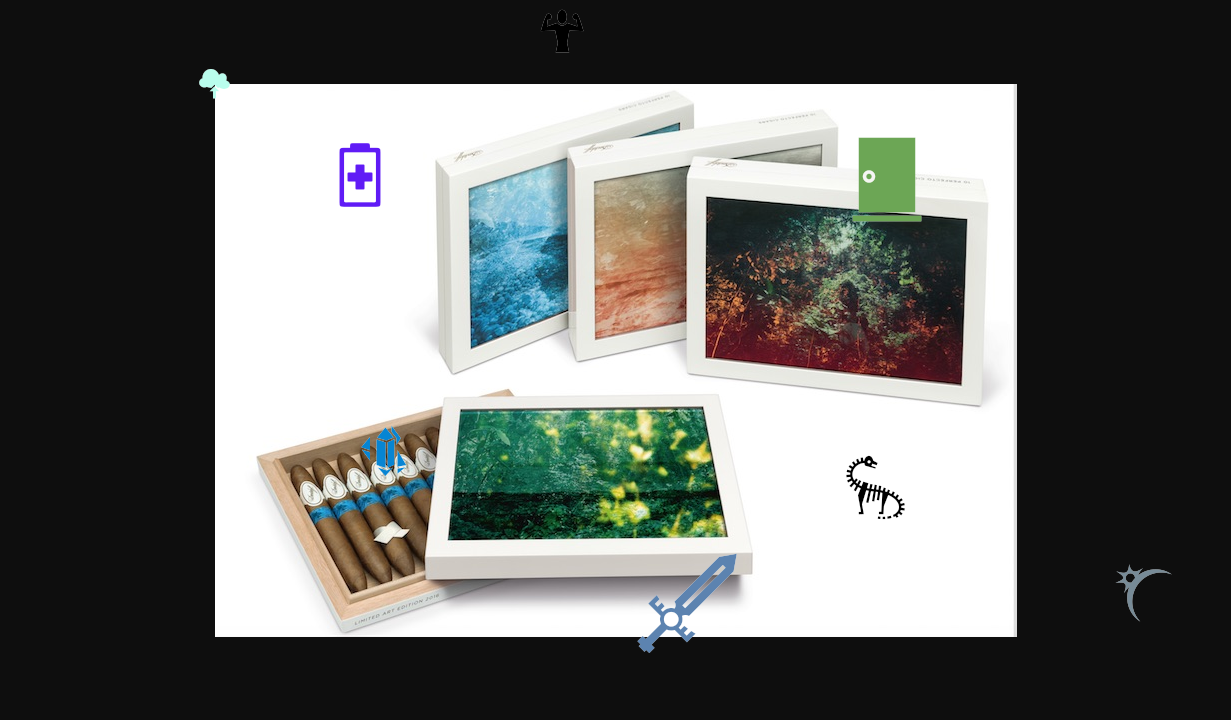  What do you see at coordinates (214, 83) in the screenshot?
I see `upload file to cloud storage` at bounding box center [214, 83].